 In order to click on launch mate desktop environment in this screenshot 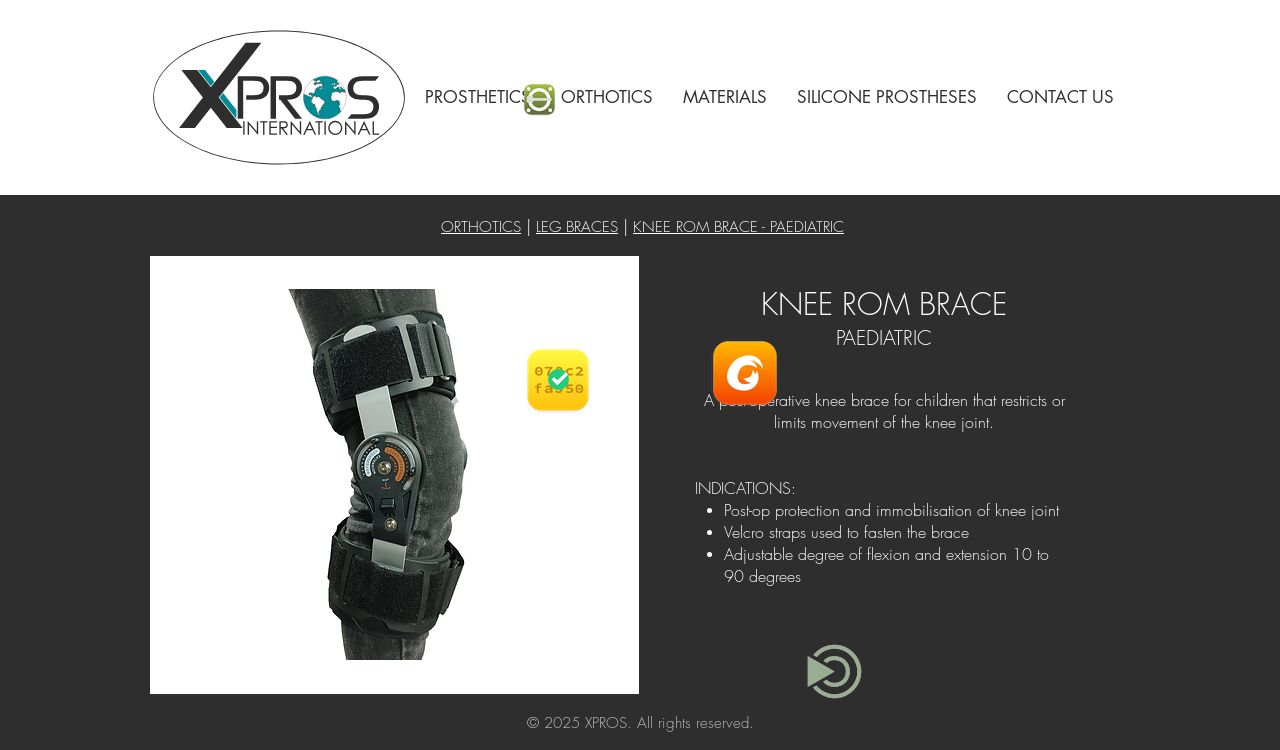, I will do `click(834, 671)`.